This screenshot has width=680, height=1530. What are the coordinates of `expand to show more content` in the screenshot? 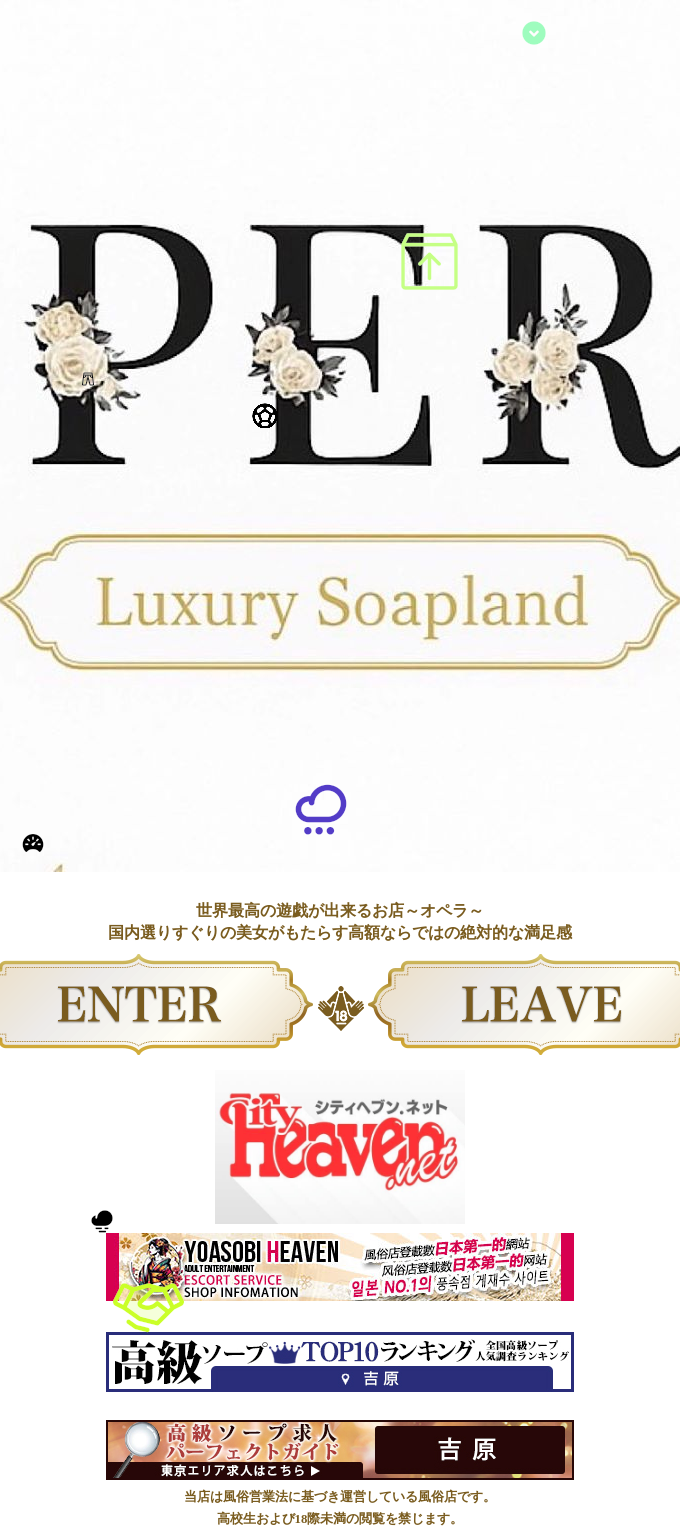 It's located at (534, 33).